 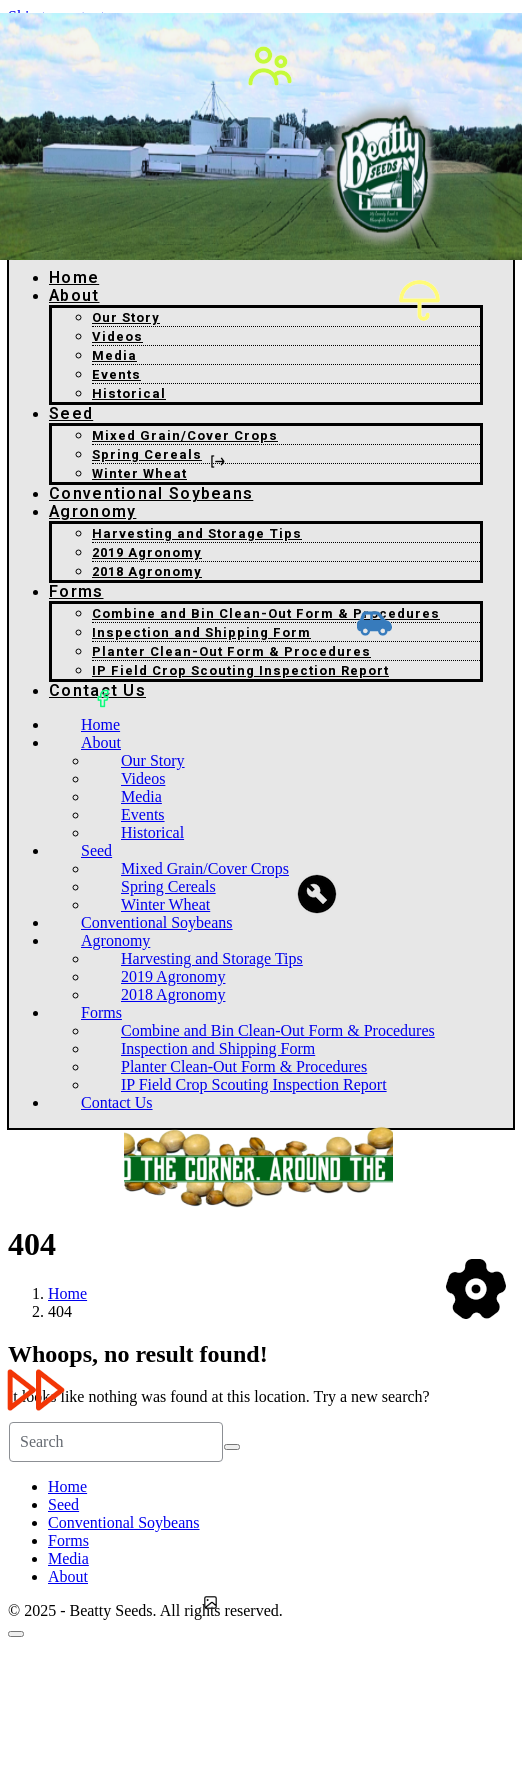 I want to click on access vehicle or car-related features, so click(x=374, y=623).